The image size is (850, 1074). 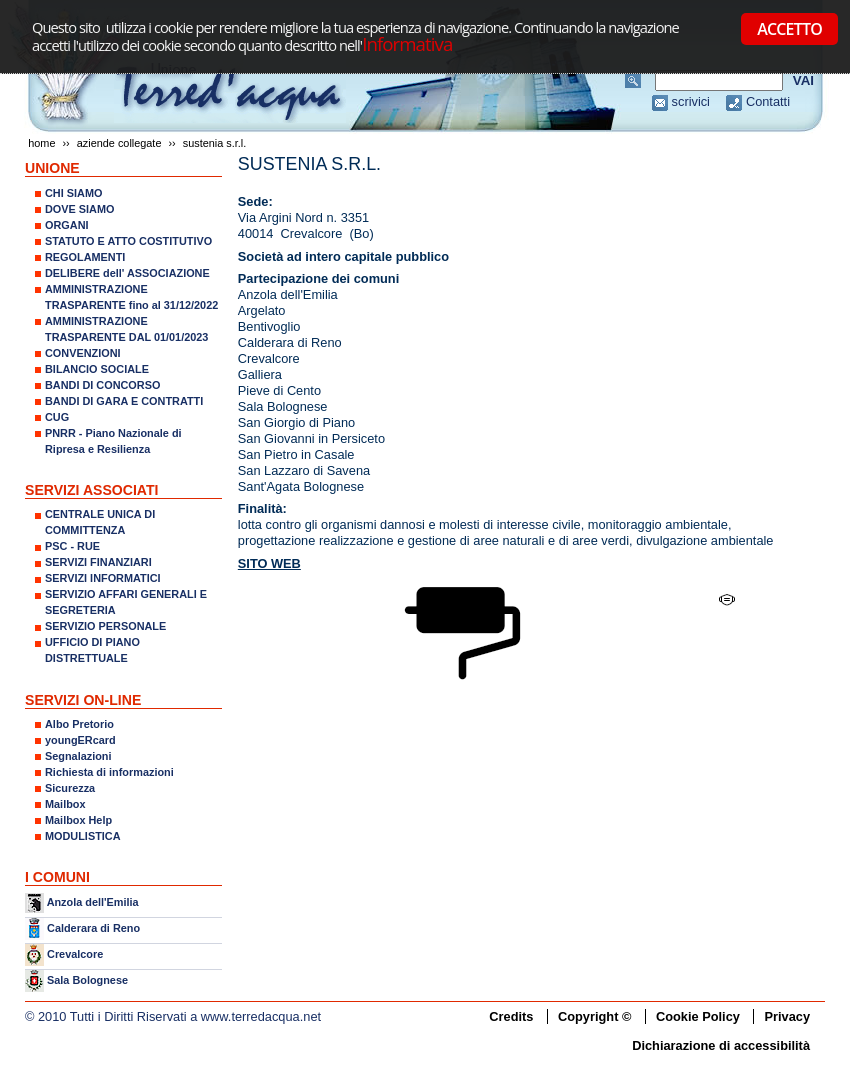 I want to click on customize theme or appearance settings, so click(x=462, y=625).